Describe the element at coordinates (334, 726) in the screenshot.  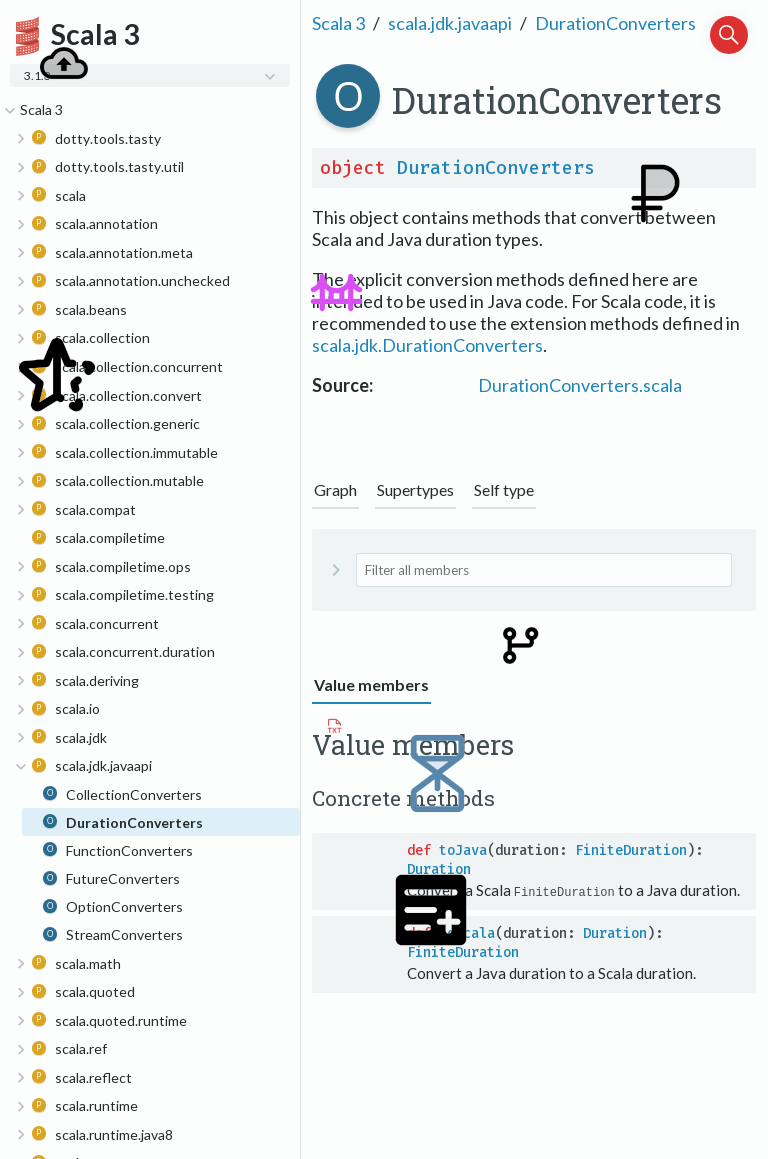
I see `open a plain text file` at that location.